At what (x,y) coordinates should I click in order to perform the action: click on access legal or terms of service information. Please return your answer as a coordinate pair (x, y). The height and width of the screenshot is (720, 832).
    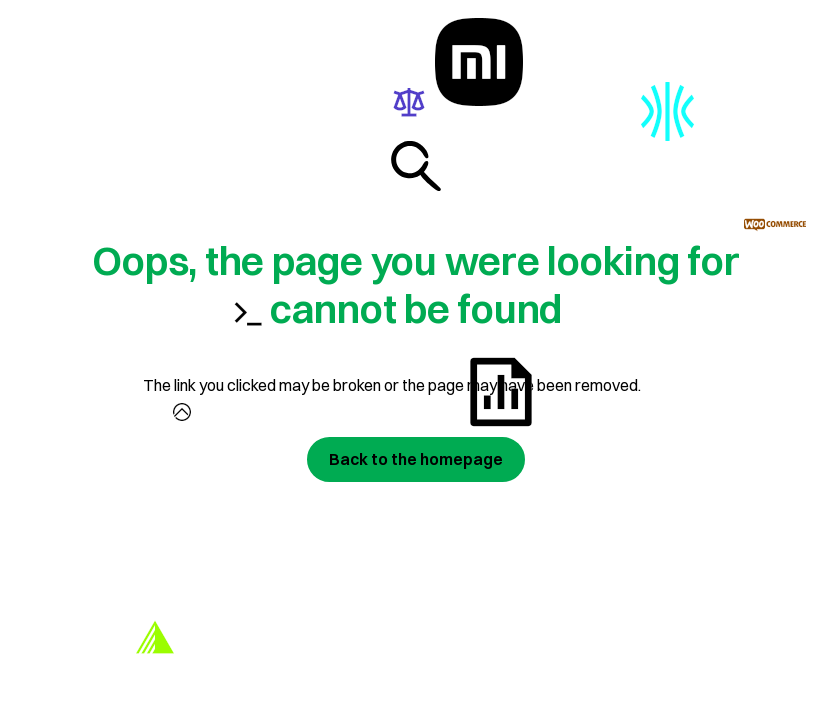
    Looking at the image, I should click on (409, 103).